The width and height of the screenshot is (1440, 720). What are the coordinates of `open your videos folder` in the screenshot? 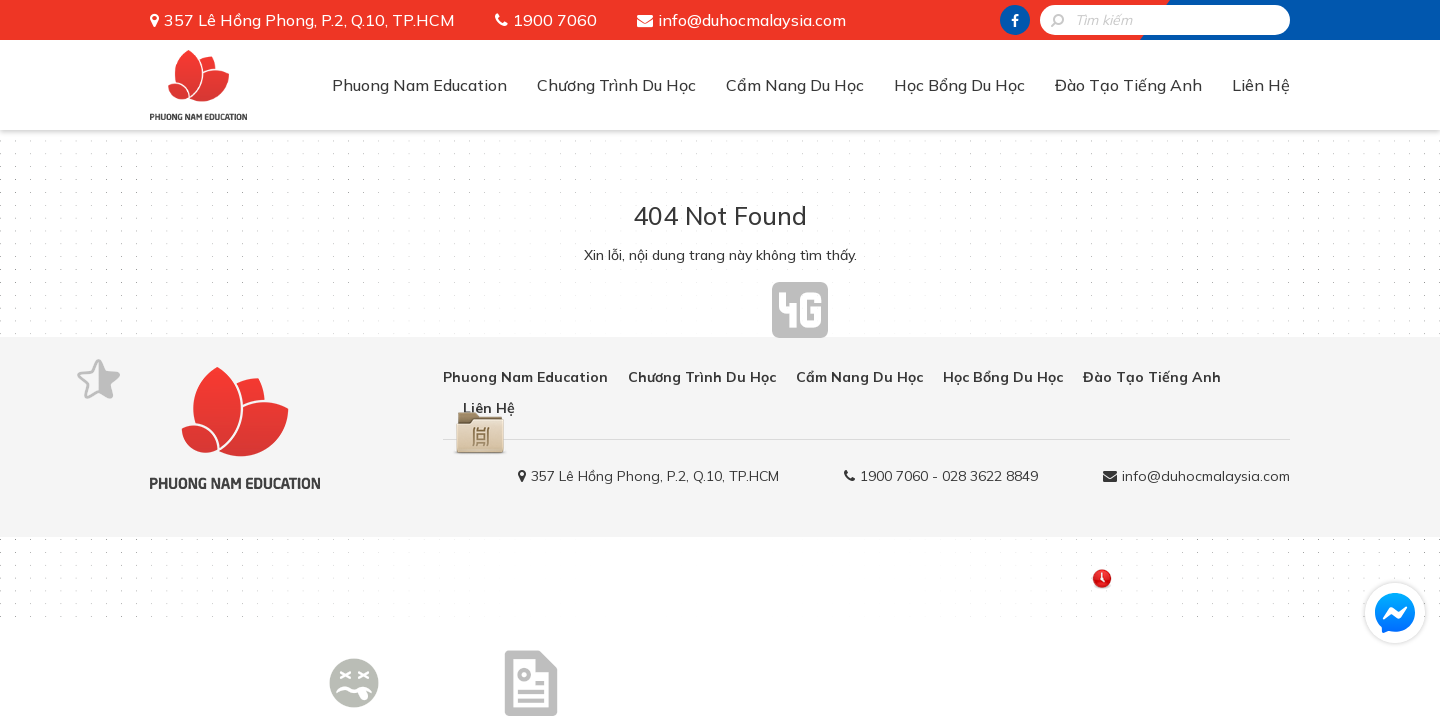 It's located at (480, 435).